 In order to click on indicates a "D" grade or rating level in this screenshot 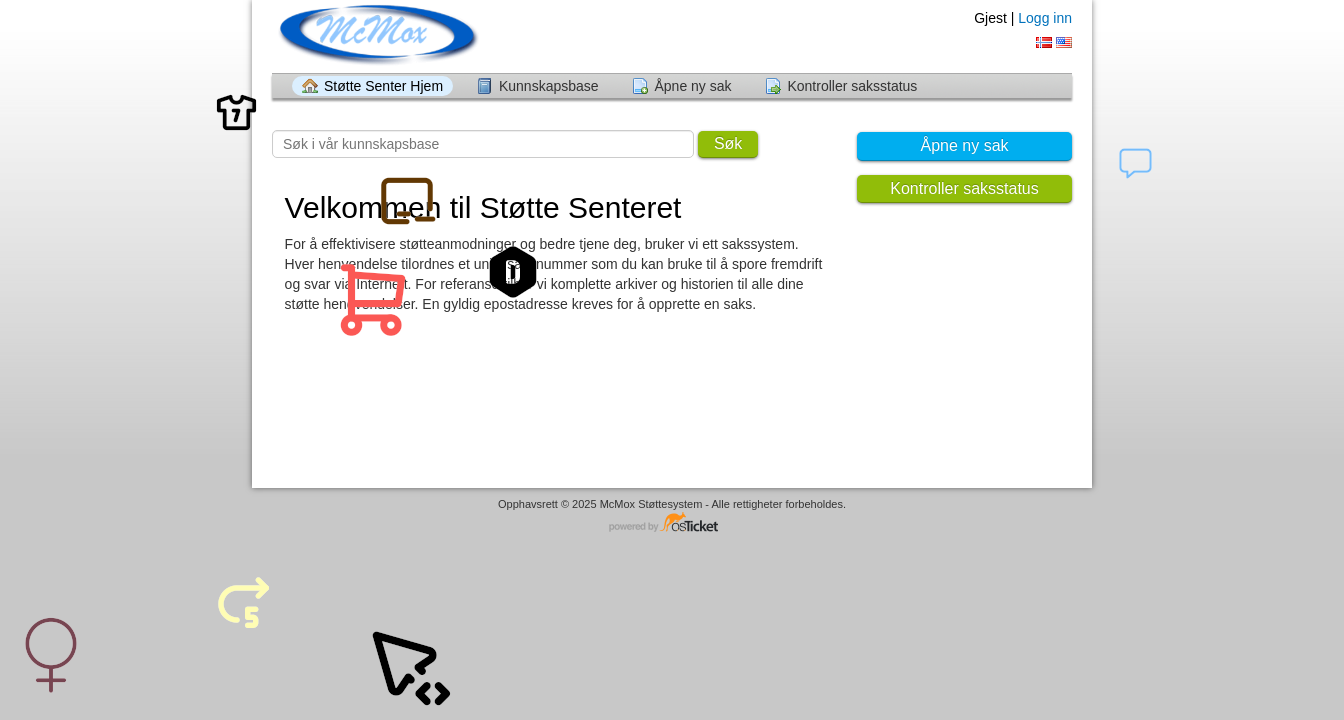, I will do `click(513, 272)`.